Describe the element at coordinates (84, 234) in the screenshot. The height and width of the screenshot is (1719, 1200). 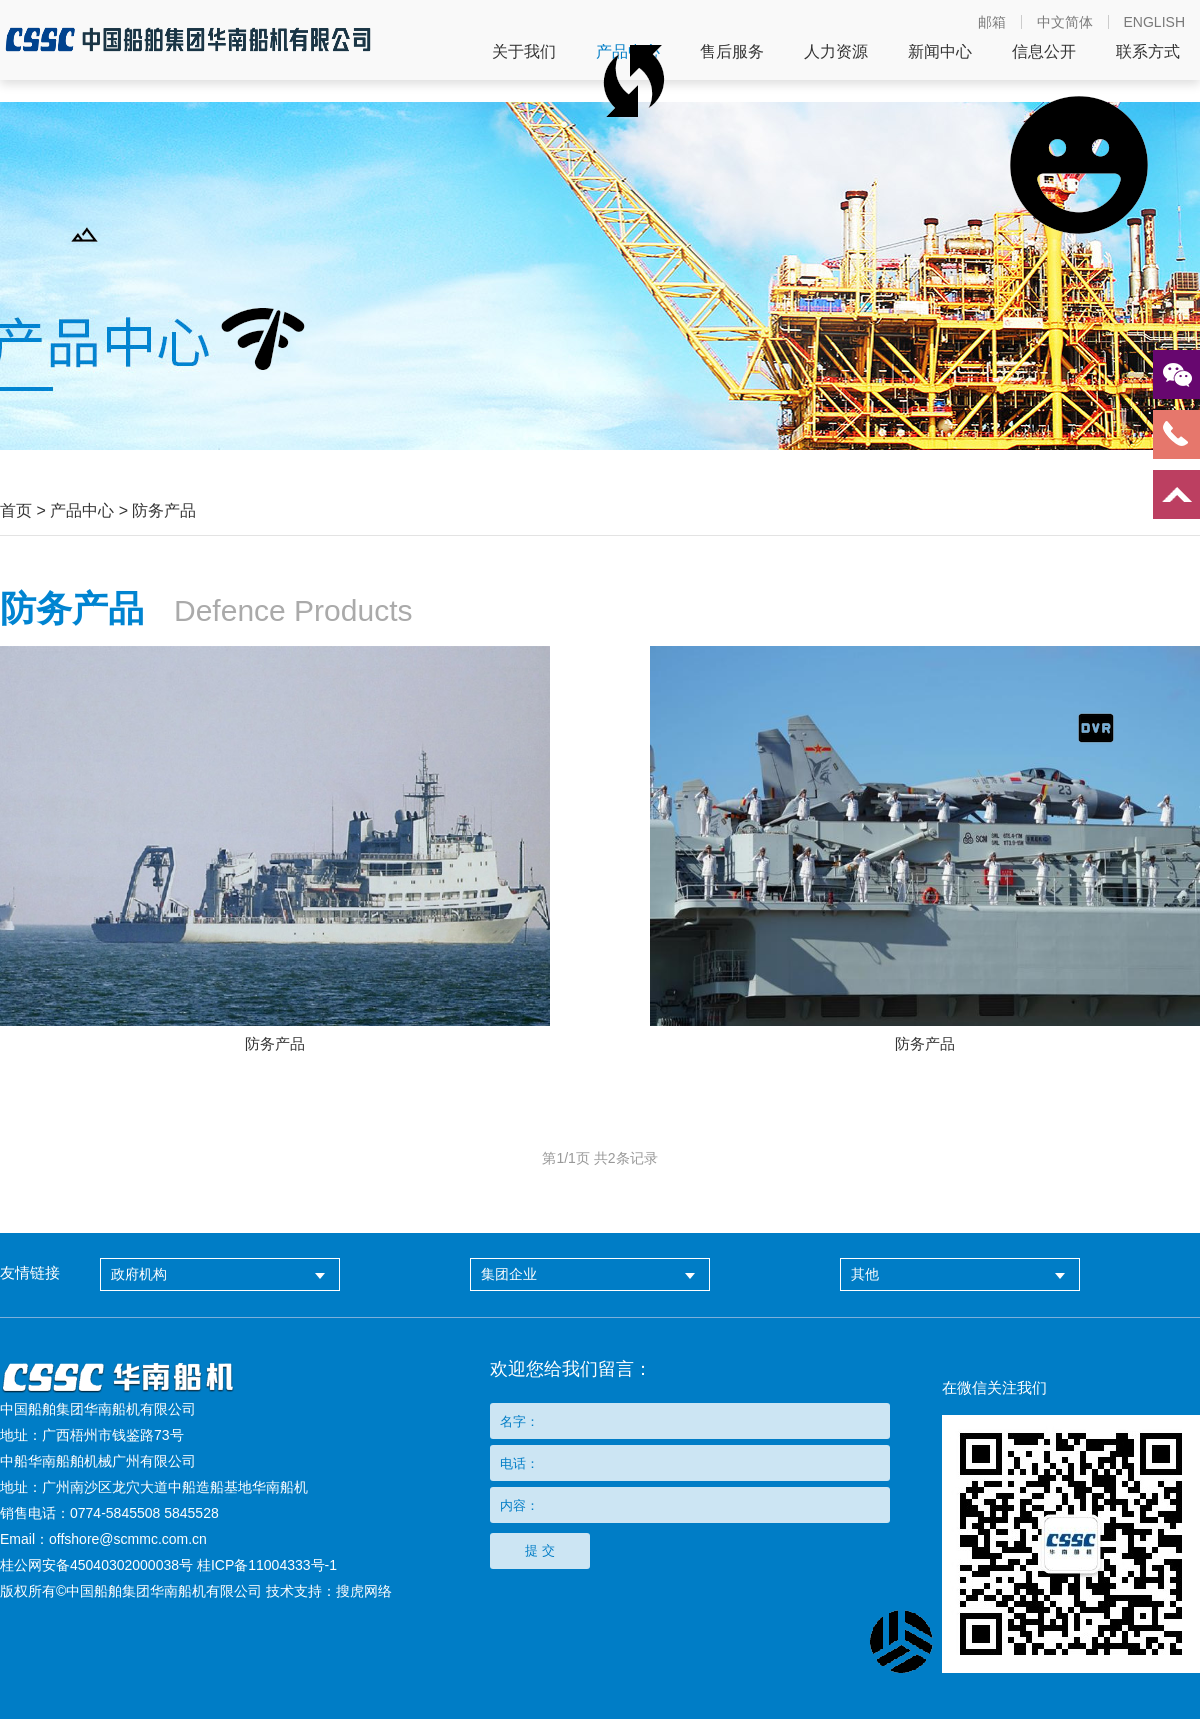
I see `view terrain or topographic map layer` at that location.